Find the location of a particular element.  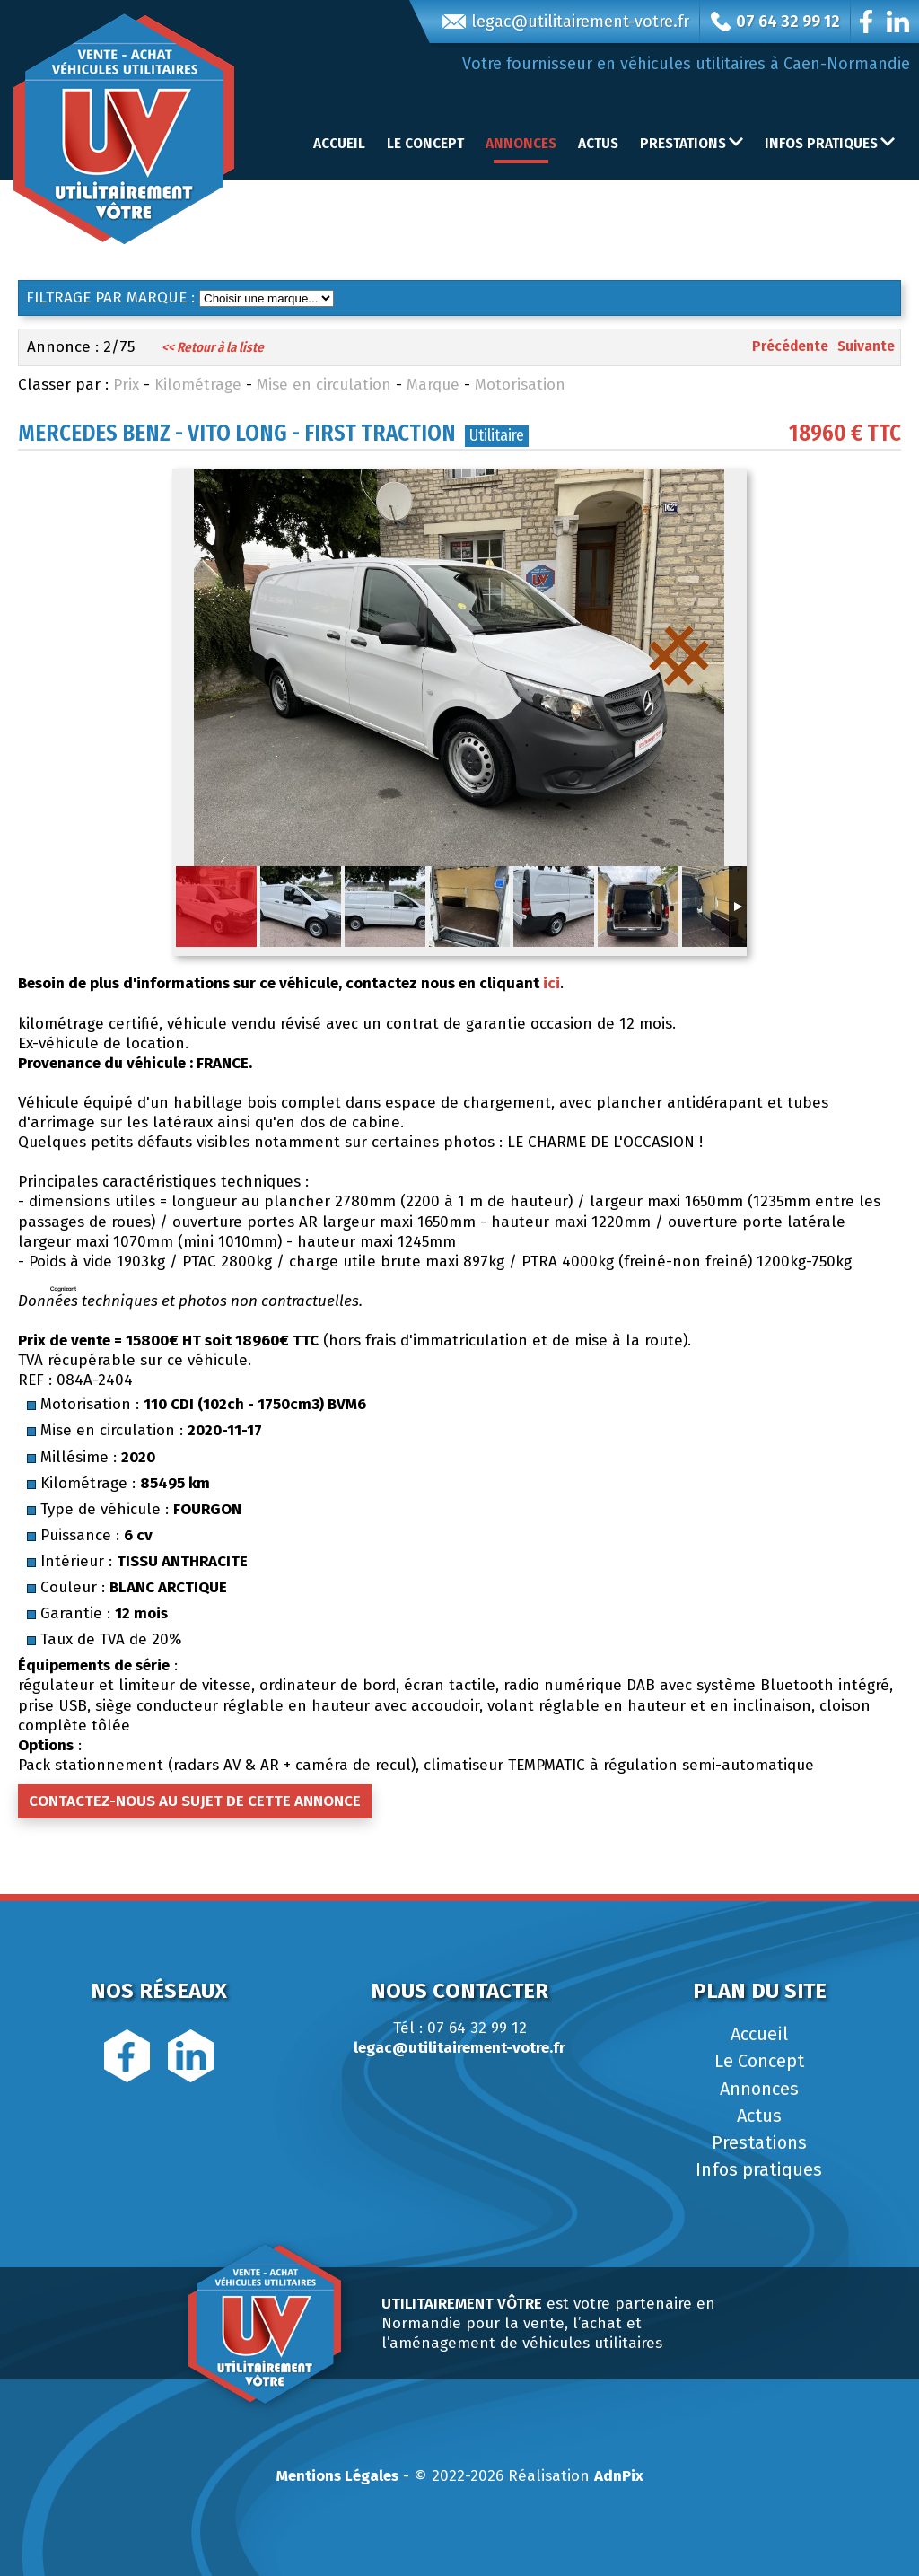

open SimpleX messaging app is located at coordinates (678, 655).